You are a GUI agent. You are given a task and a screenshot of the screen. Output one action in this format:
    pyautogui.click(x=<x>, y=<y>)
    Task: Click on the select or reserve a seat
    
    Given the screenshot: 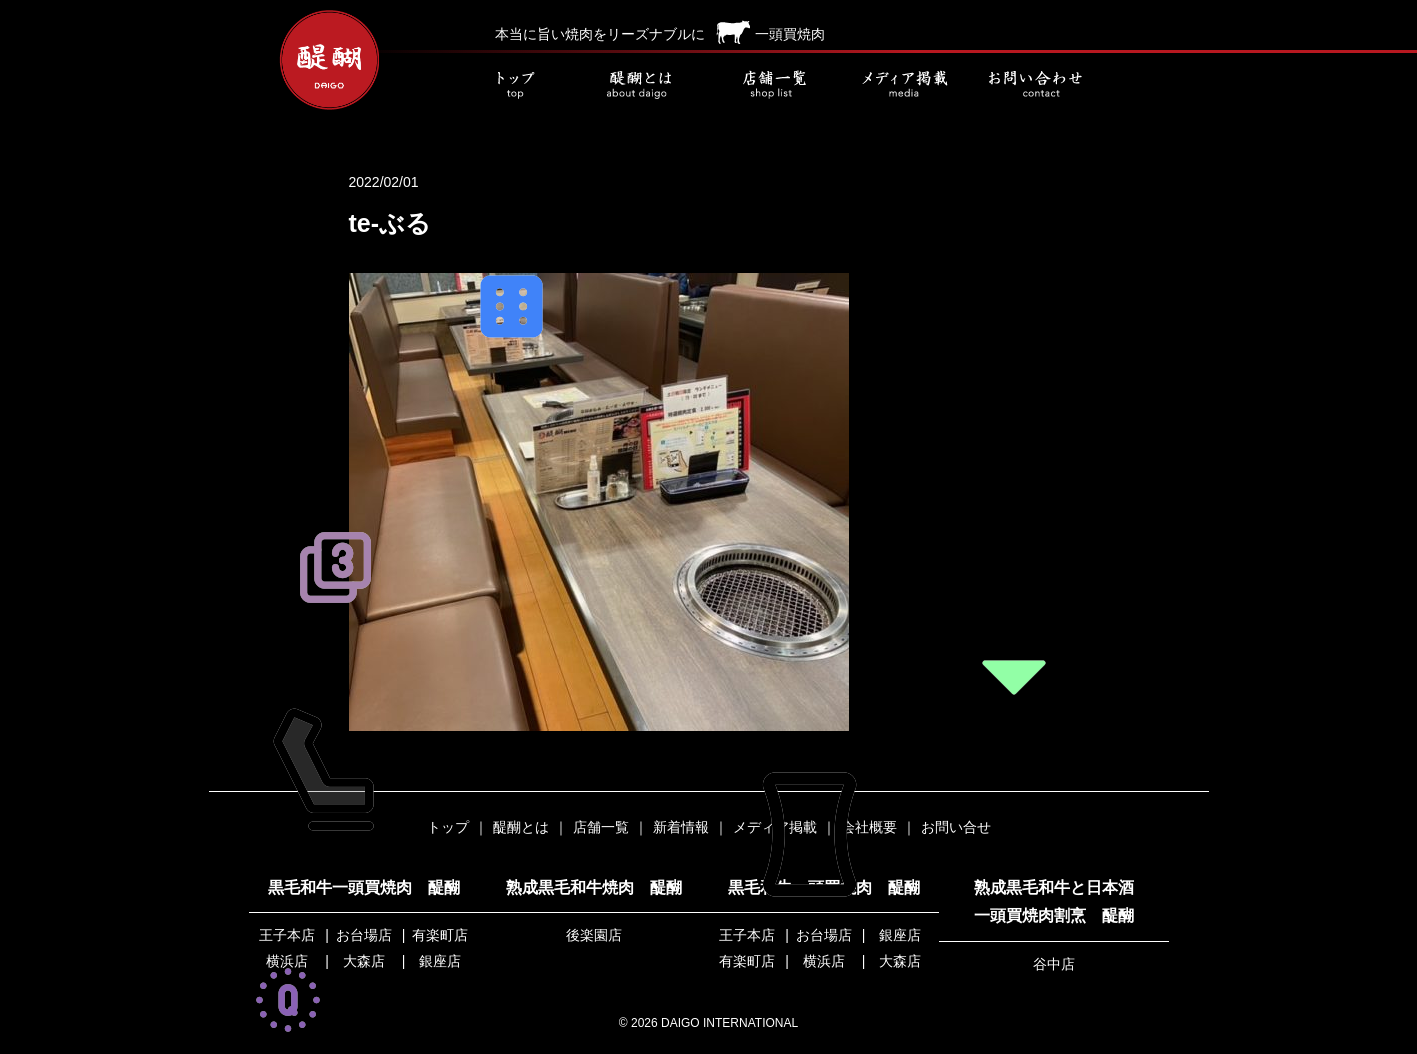 What is the action you would take?
    pyautogui.click(x=321, y=769)
    